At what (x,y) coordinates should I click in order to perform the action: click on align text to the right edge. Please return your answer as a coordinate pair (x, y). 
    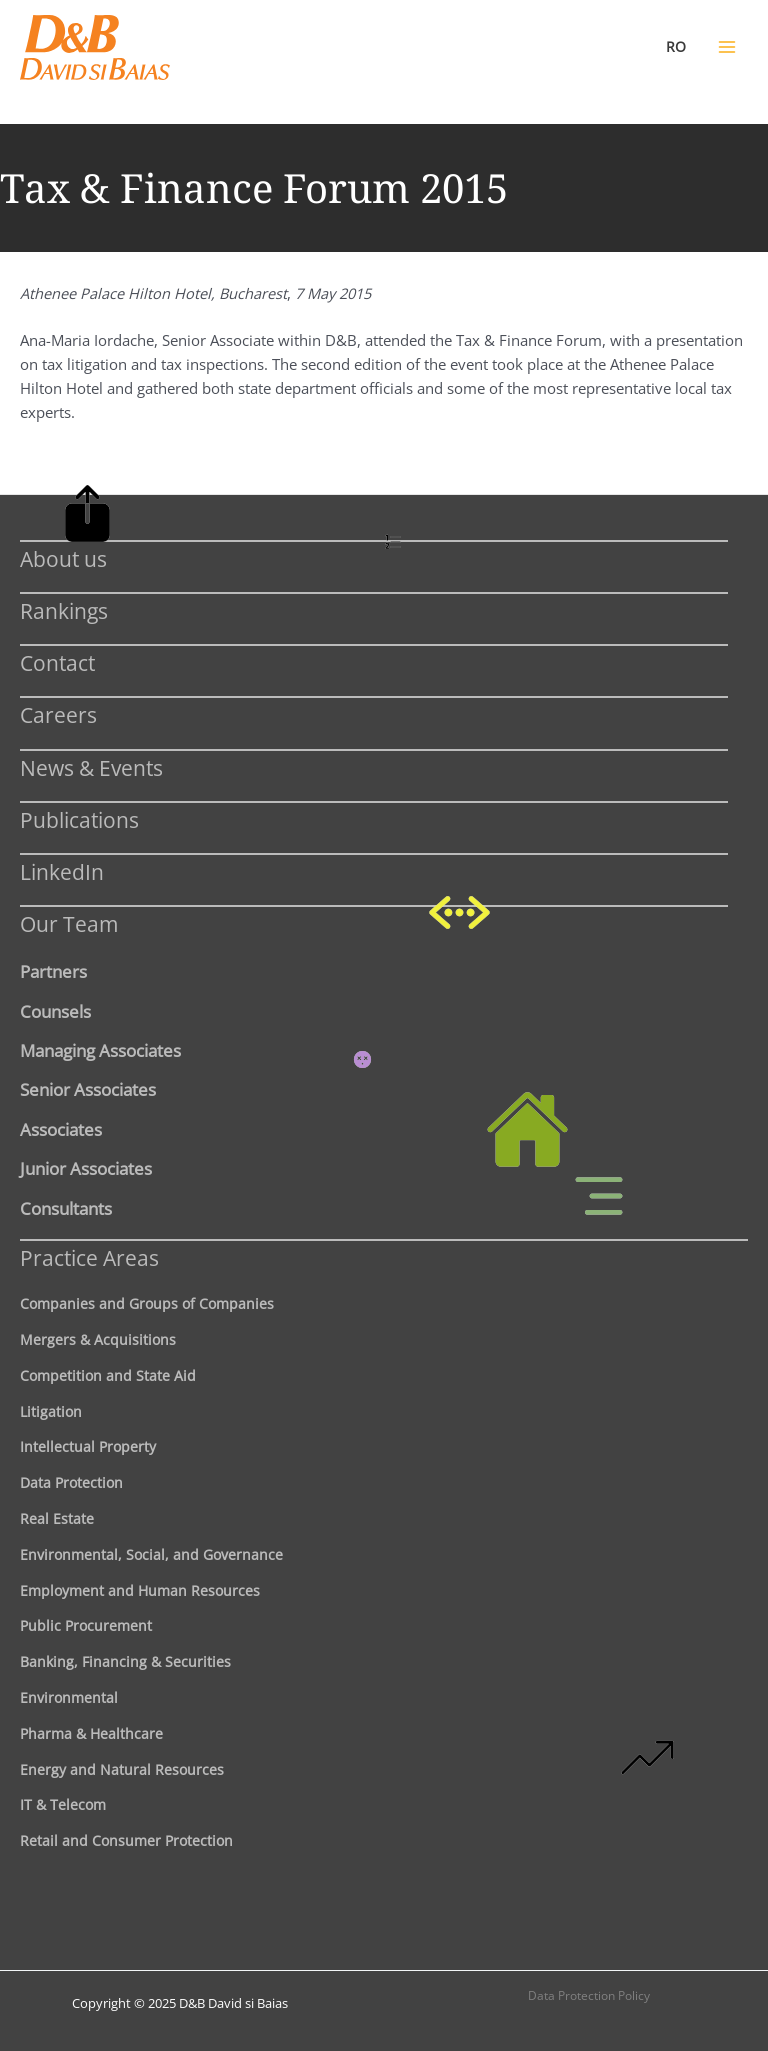
    Looking at the image, I should click on (599, 1196).